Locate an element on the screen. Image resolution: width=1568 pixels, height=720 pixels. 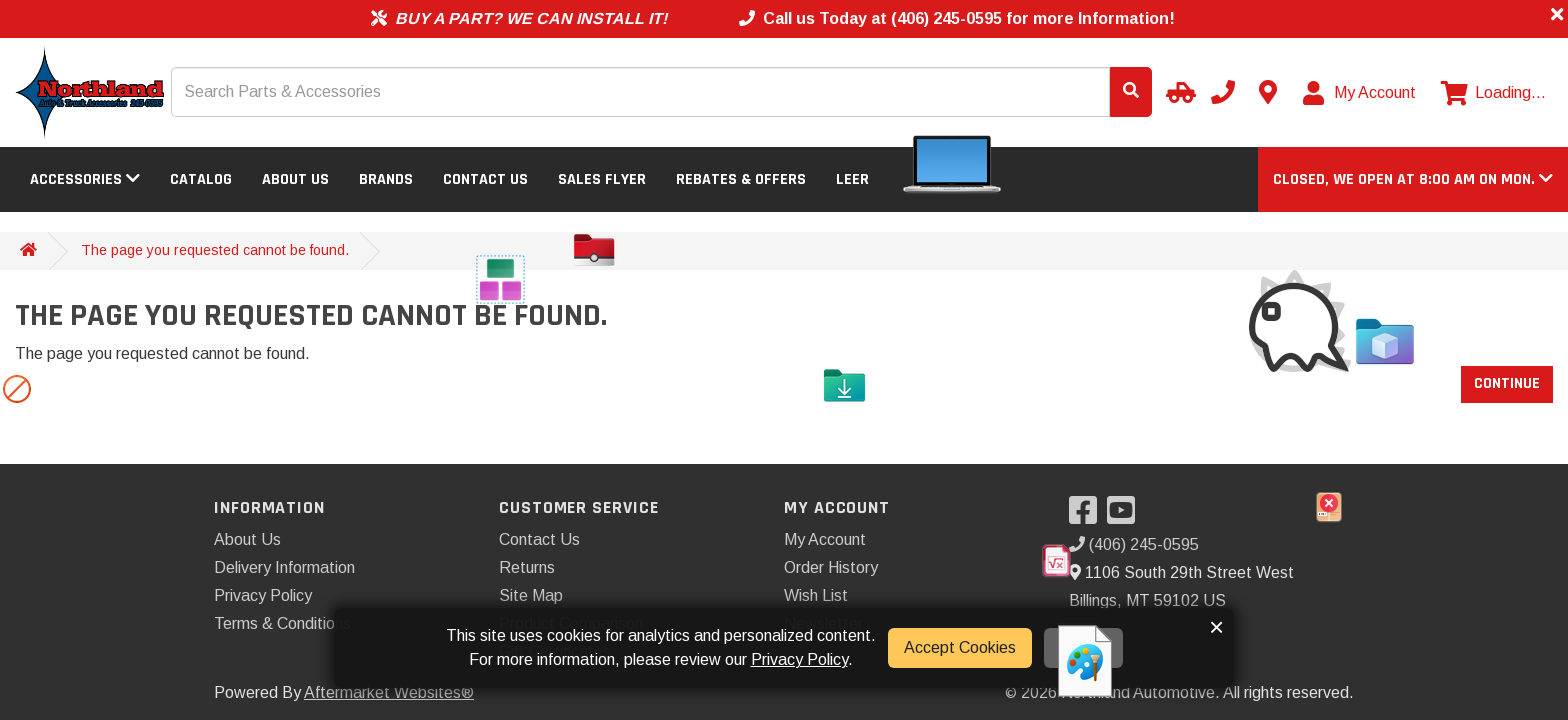
open your downloads folder is located at coordinates (844, 386).